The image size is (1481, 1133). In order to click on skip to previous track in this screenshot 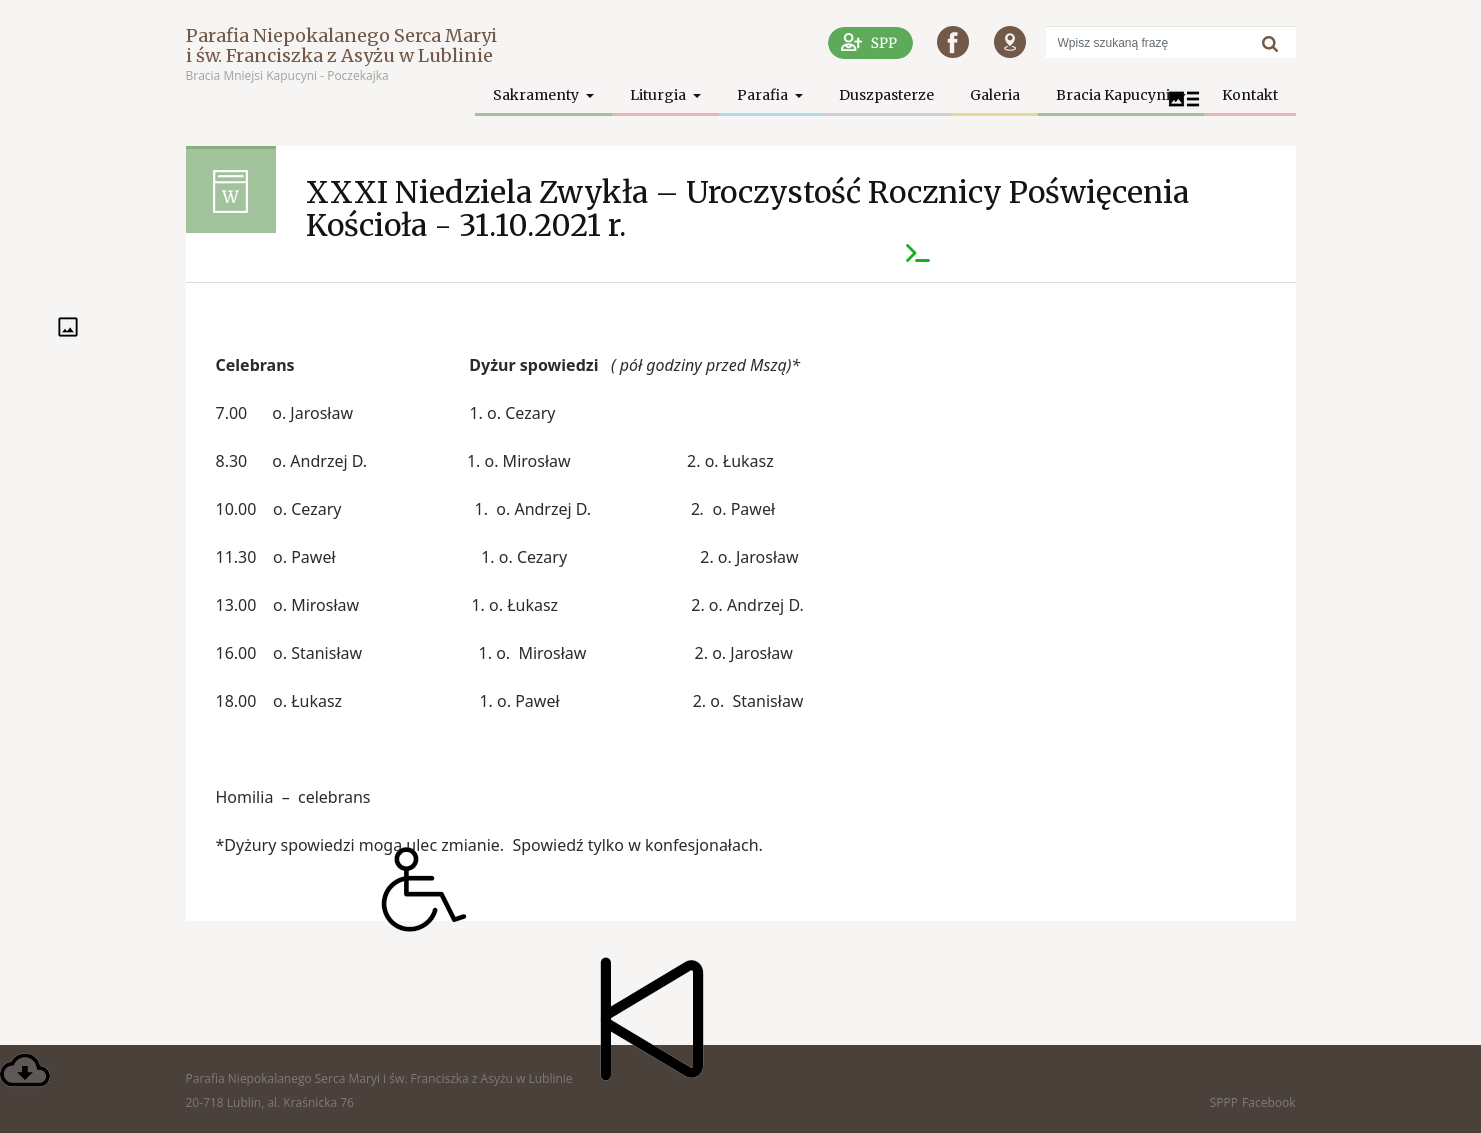, I will do `click(652, 1019)`.